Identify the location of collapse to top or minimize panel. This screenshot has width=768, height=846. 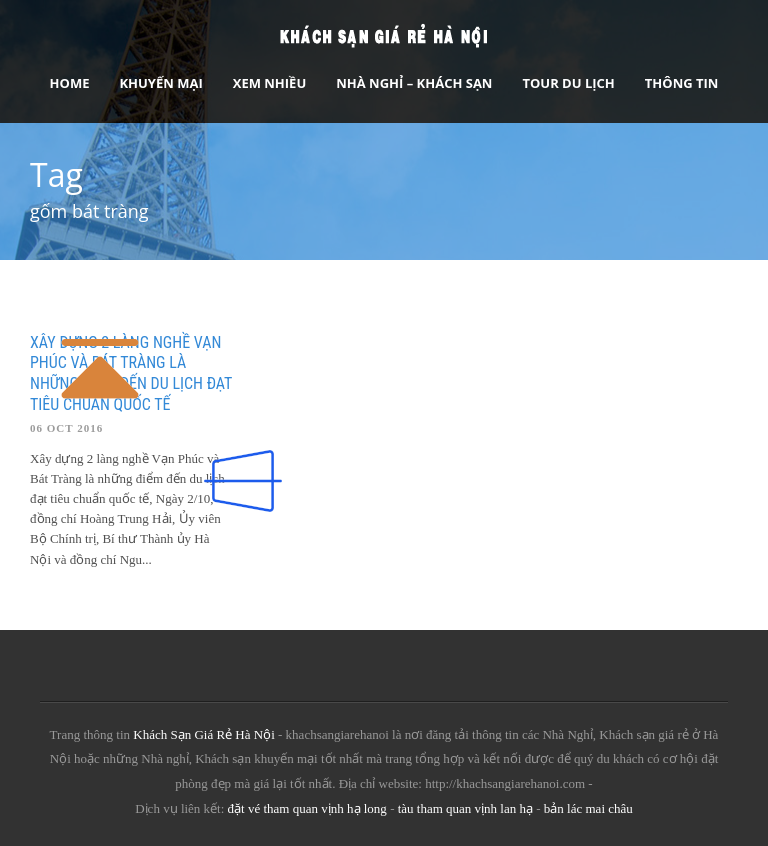
(100, 367).